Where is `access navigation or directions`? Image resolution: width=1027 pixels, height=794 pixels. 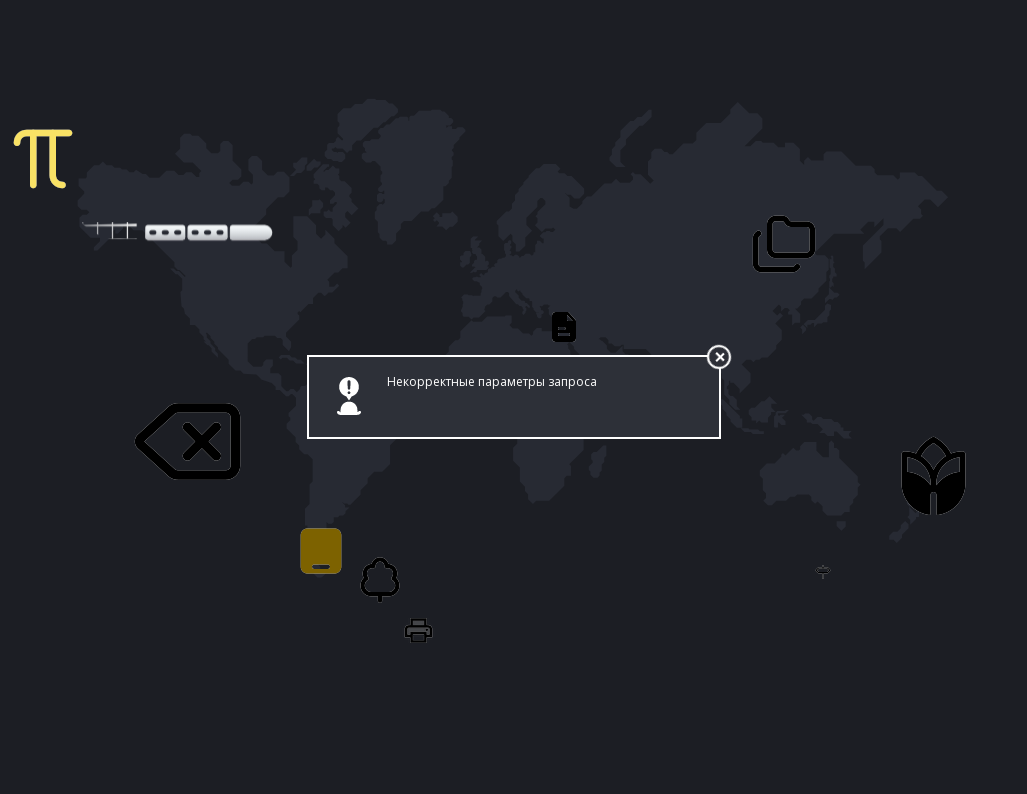 access navigation or directions is located at coordinates (823, 572).